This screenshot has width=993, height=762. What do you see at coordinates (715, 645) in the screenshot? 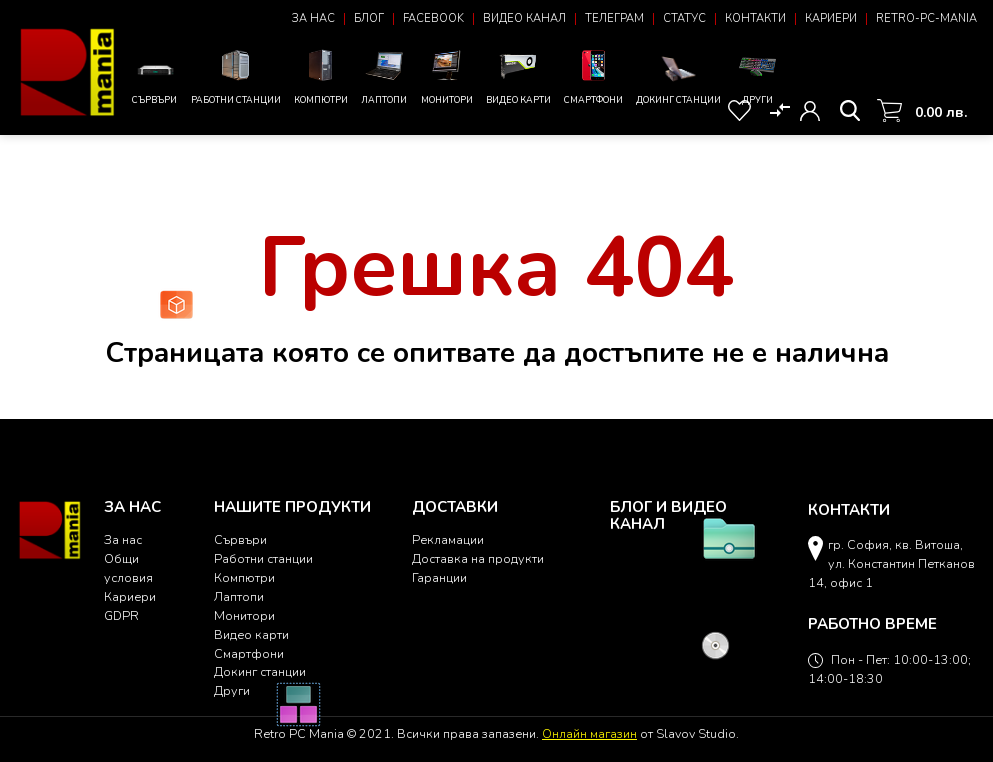
I see `access cd/dvd drive` at bounding box center [715, 645].